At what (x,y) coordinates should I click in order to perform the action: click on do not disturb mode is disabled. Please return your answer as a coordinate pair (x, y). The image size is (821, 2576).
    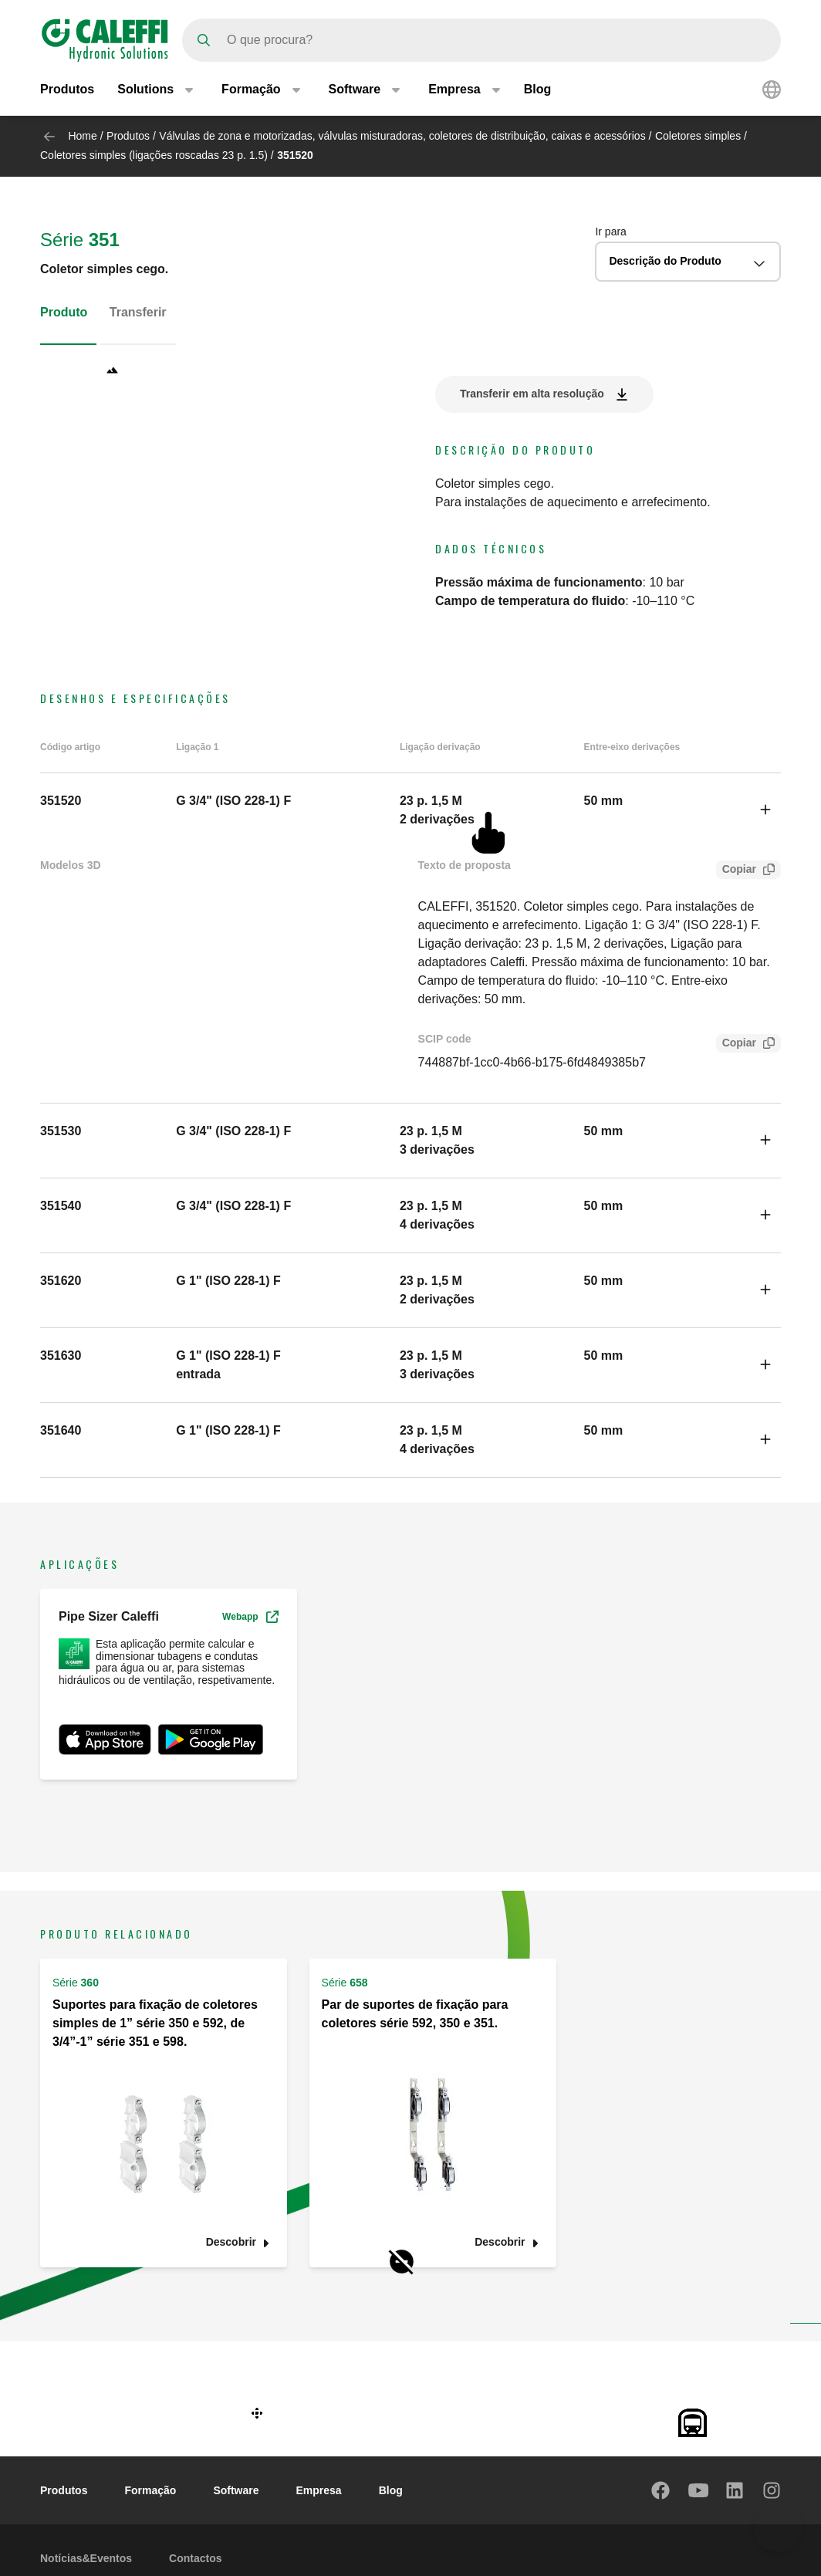
    Looking at the image, I should click on (401, 2261).